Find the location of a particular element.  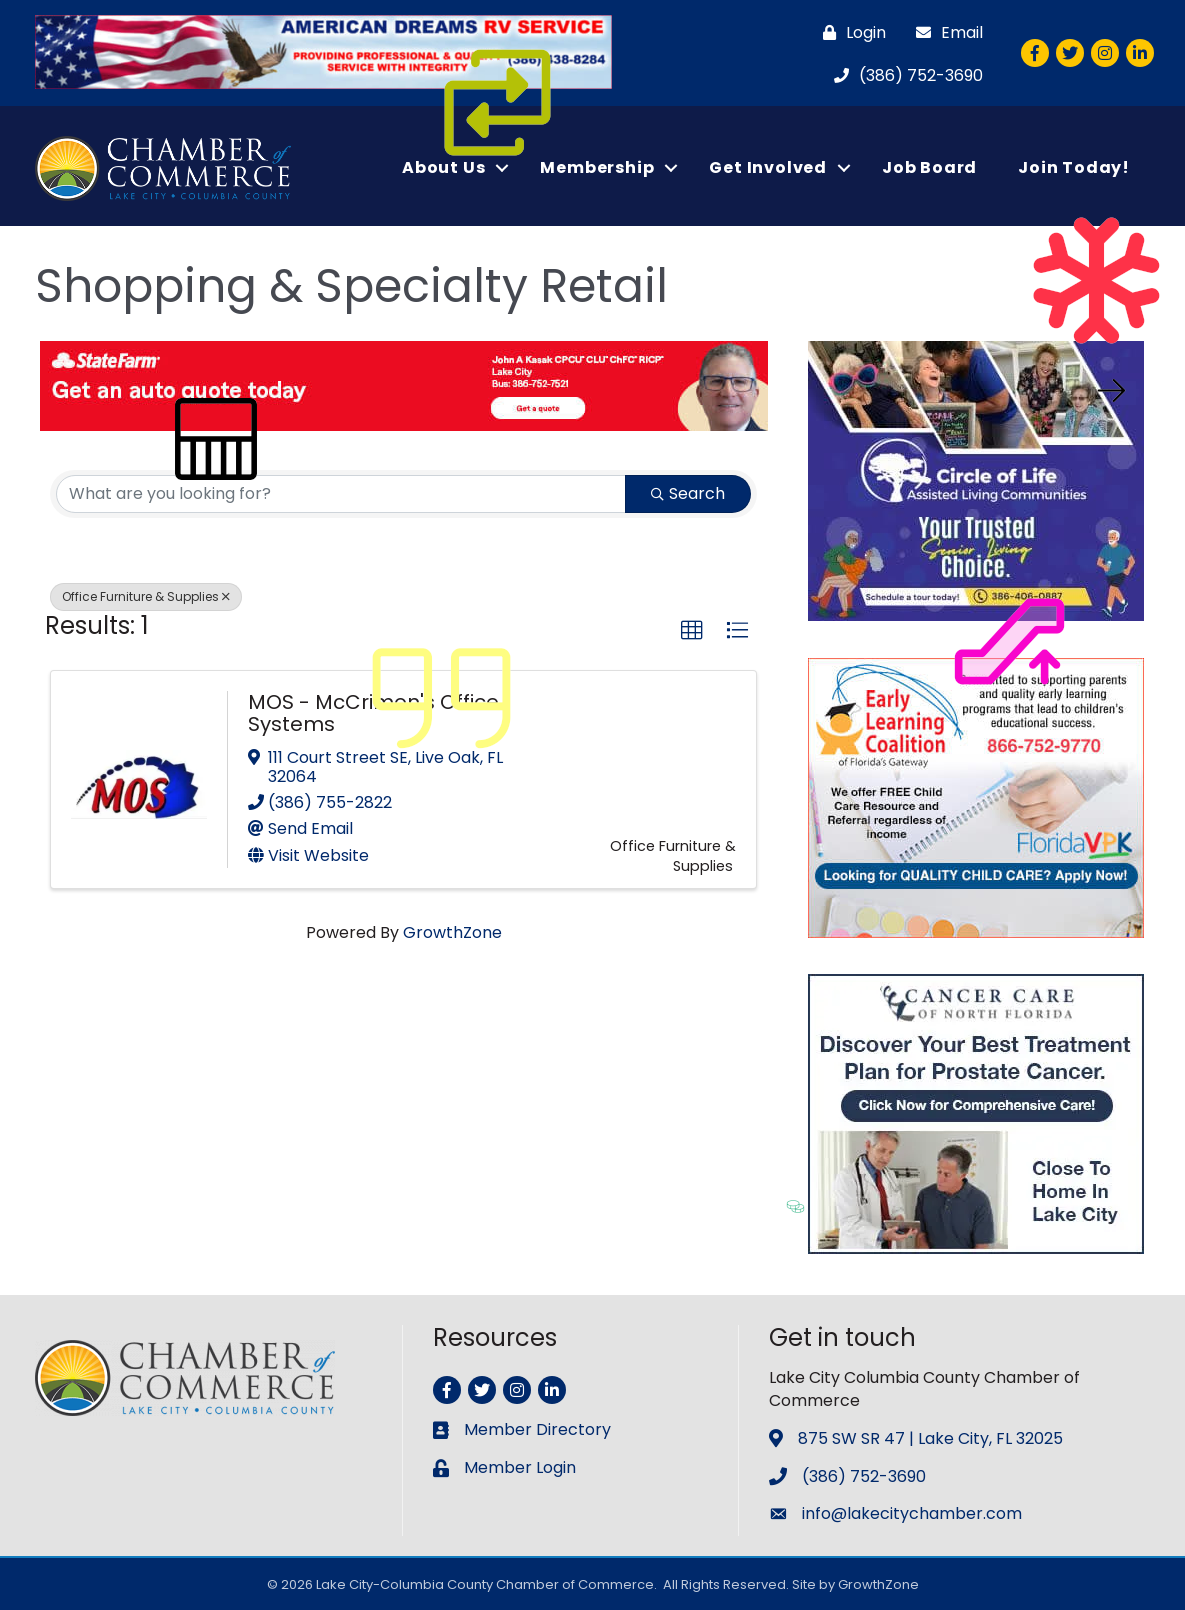

swap or exchange items is located at coordinates (497, 102).